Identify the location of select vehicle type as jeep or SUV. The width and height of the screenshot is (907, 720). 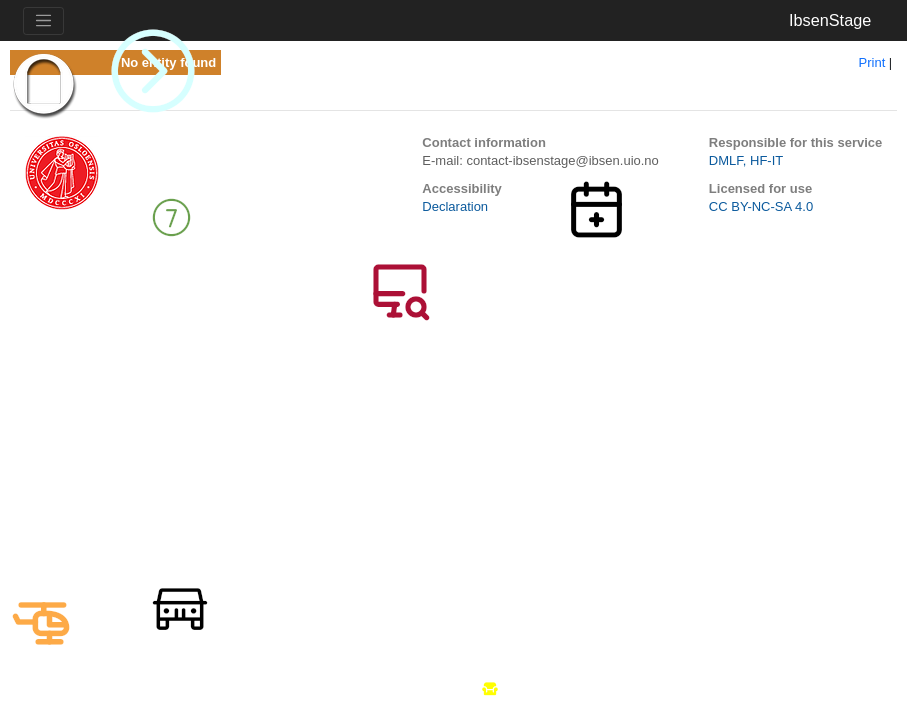
(180, 610).